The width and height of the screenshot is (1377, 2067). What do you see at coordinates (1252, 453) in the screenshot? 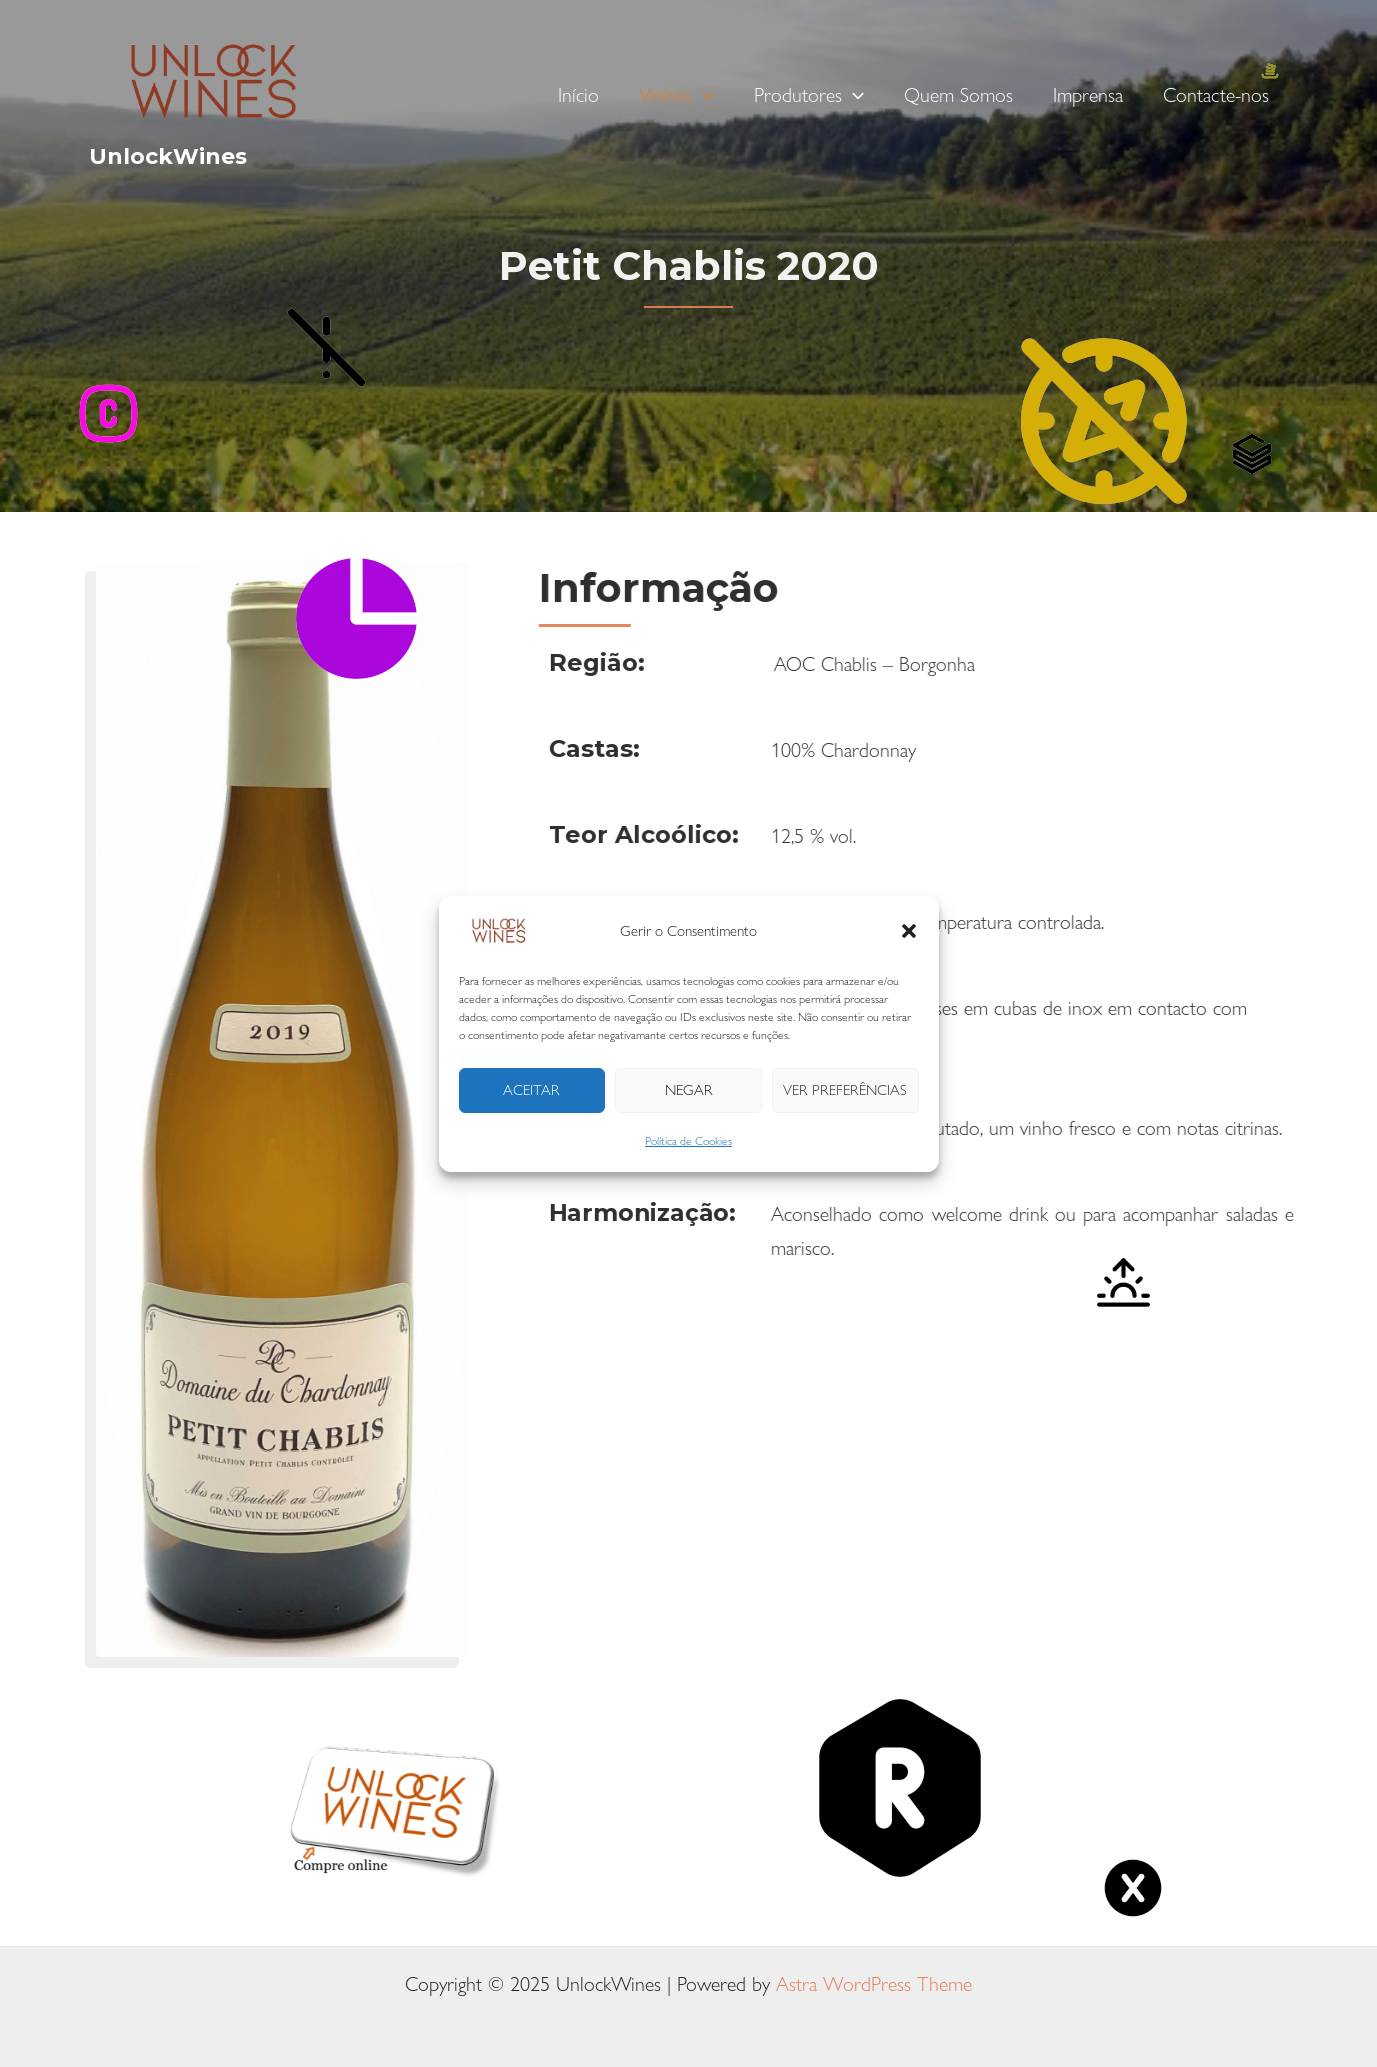
I see `access Databricks platform` at bounding box center [1252, 453].